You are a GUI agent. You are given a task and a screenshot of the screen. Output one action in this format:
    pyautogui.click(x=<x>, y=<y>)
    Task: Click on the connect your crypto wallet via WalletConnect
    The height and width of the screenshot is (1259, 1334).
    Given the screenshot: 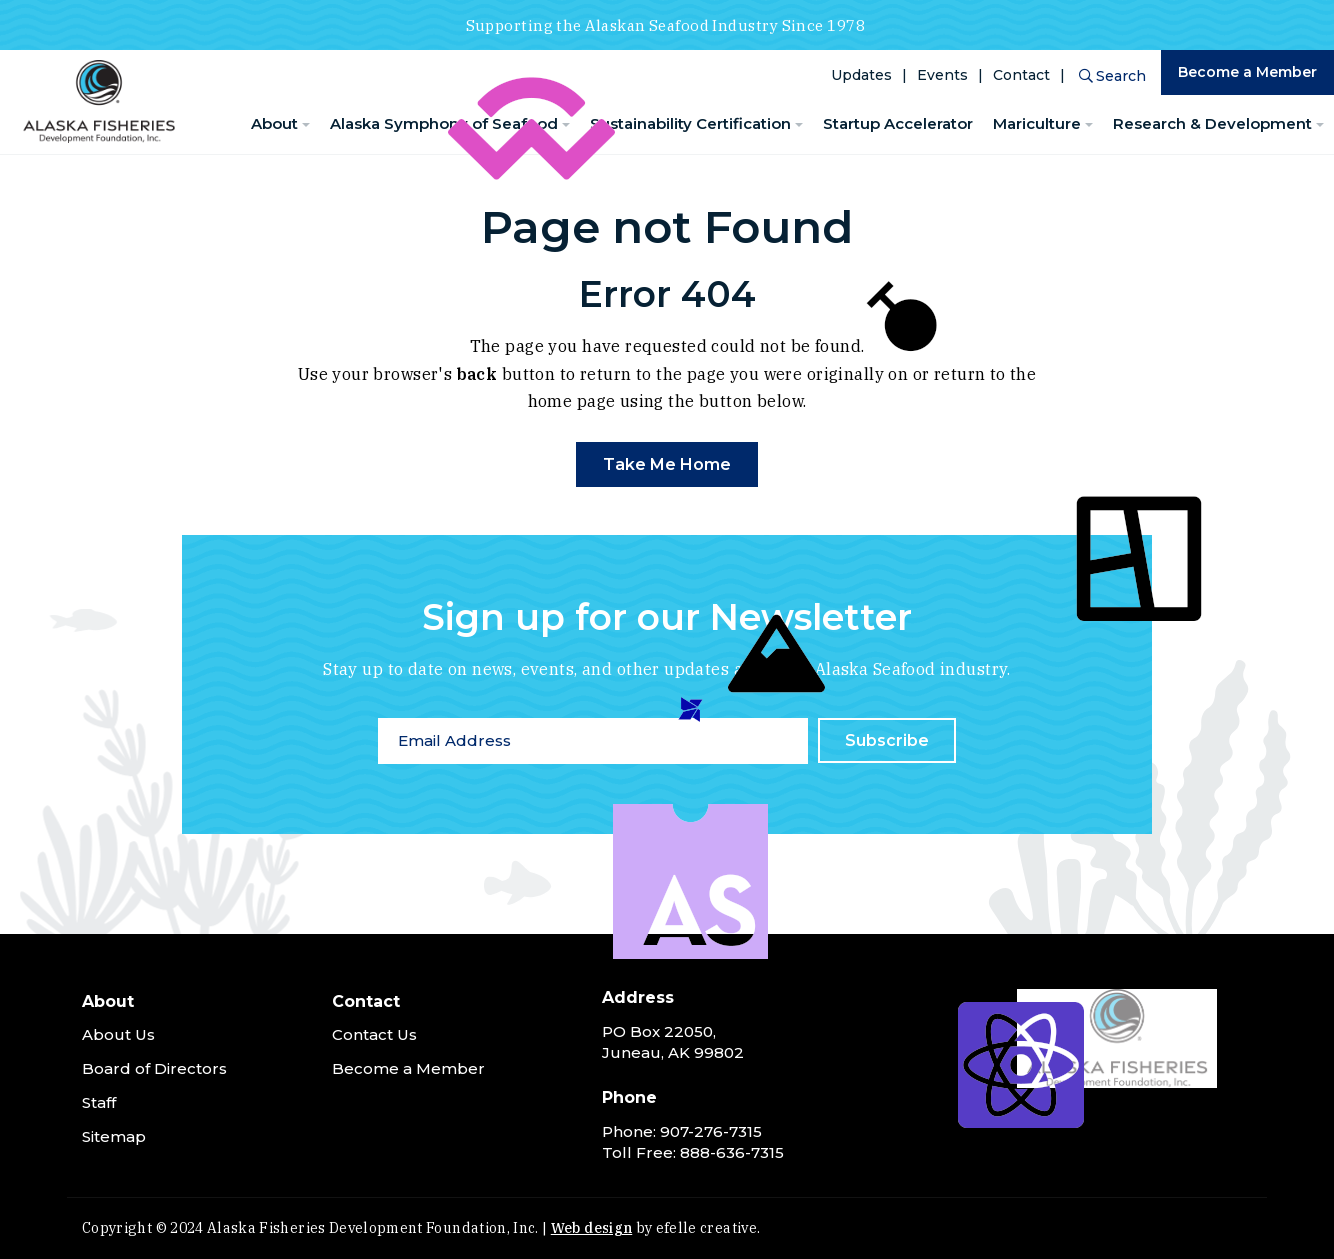 What is the action you would take?
    pyautogui.click(x=531, y=128)
    